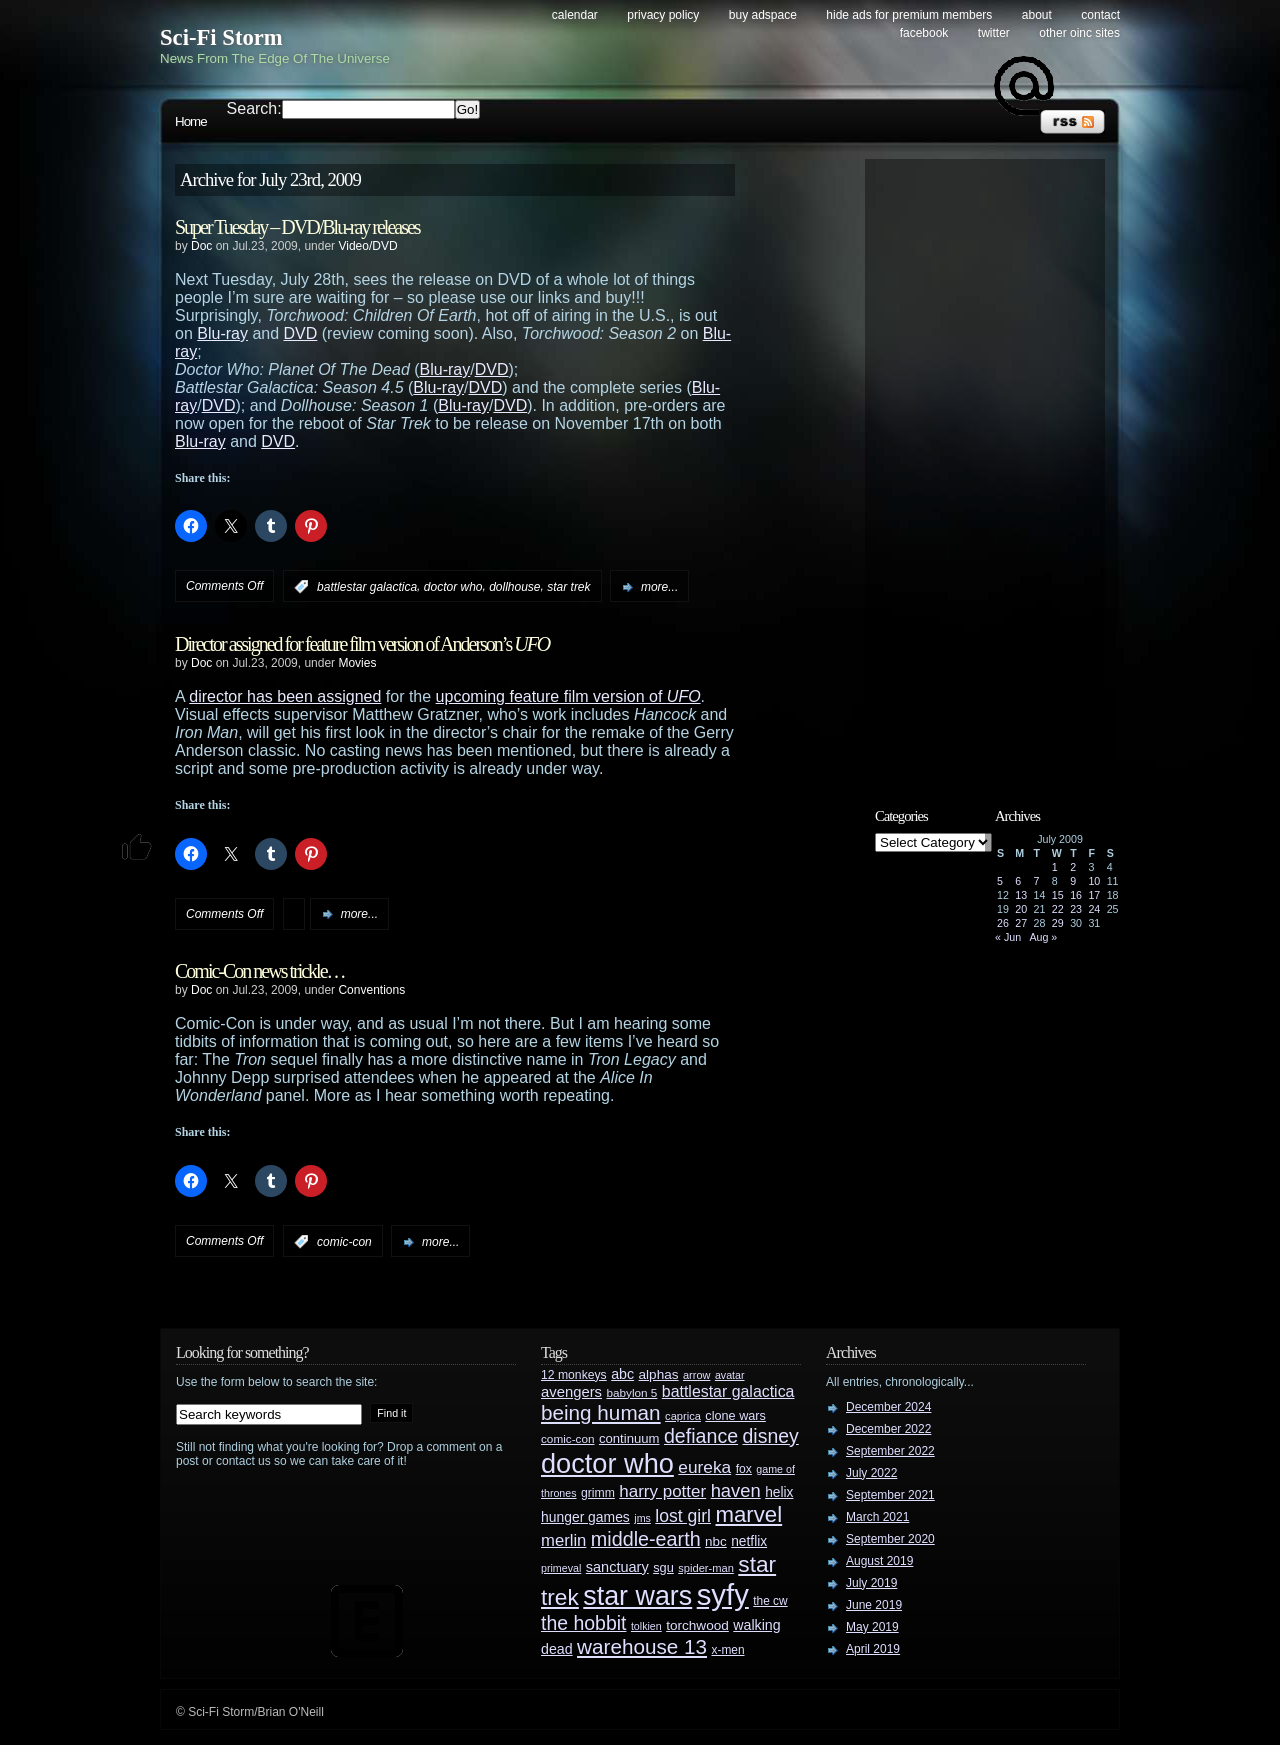 This screenshot has height=1745, width=1280. Describe the element at coordinates (1024, 86) in the screenshot. I see `enter or view email address` at that location.